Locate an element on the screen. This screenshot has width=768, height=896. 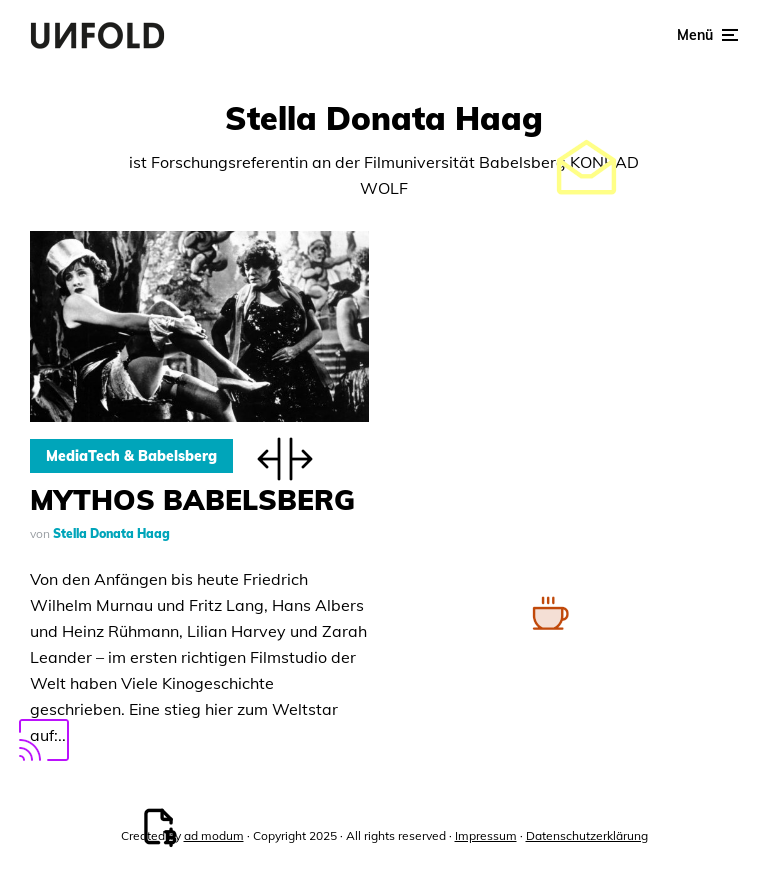
view open or read messages is located at coordinates (586, 169).